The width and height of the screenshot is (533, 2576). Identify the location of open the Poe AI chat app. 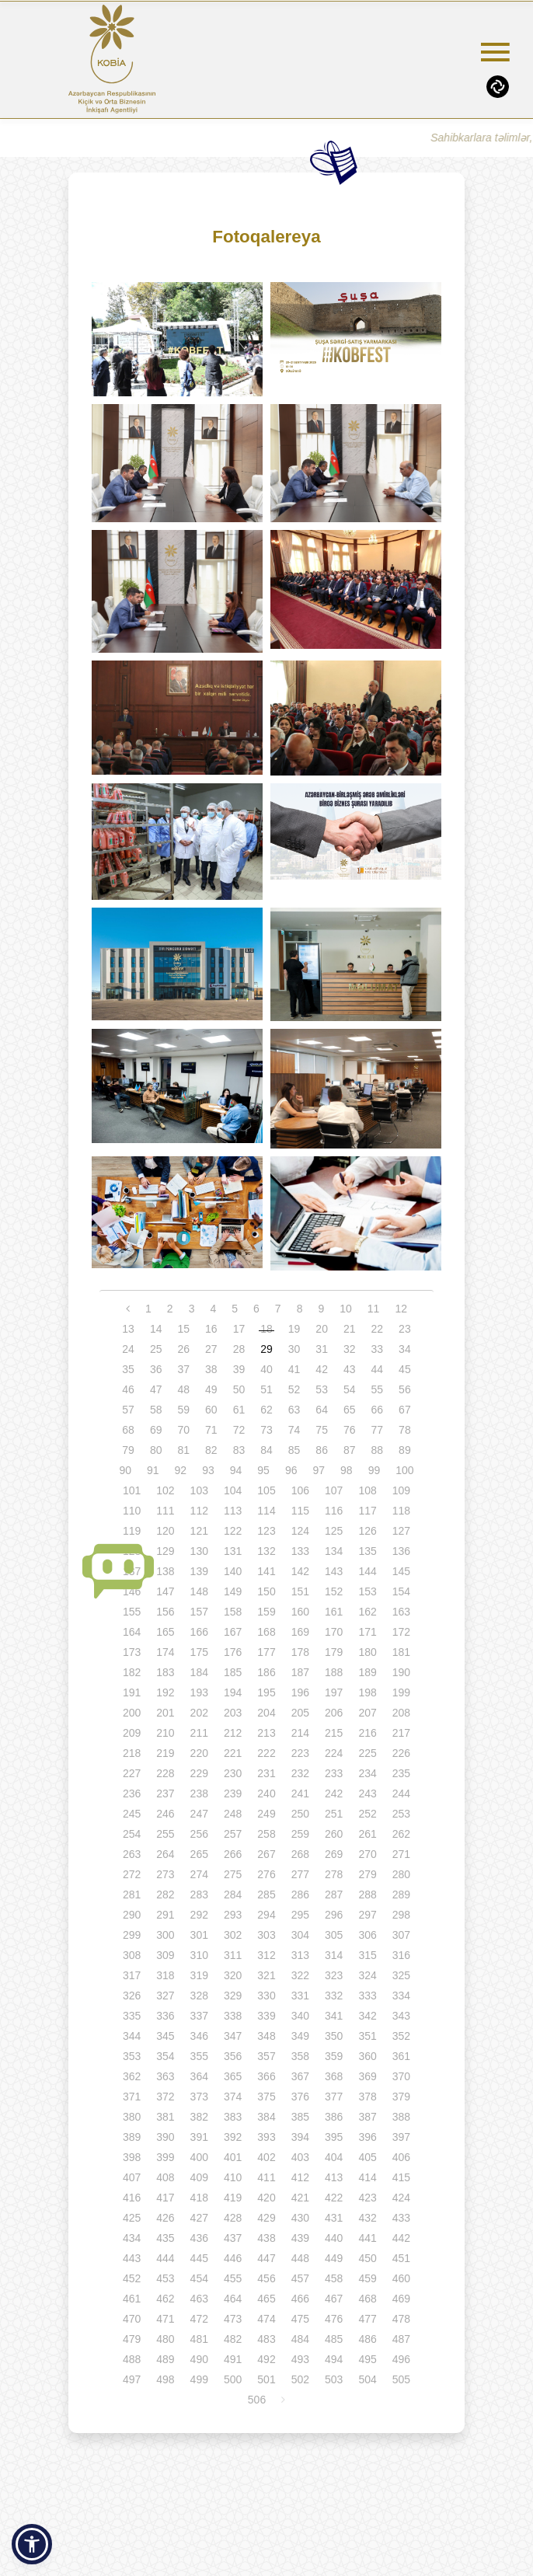
(118, 1571).